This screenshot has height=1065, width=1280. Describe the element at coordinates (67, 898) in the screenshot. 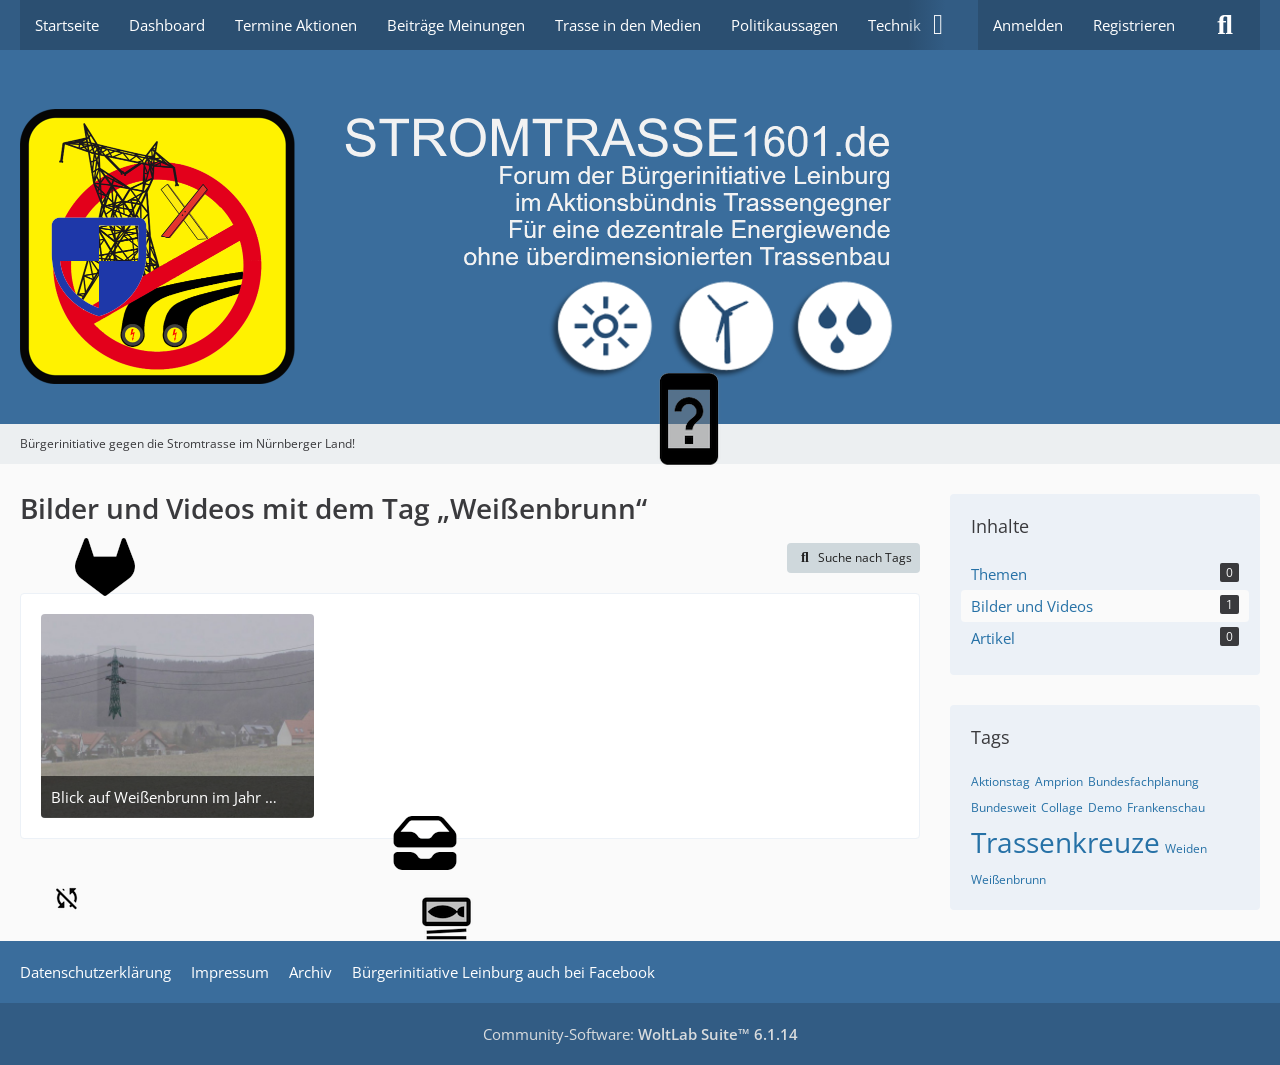

I see `sync is disabled or turned off` at that location.